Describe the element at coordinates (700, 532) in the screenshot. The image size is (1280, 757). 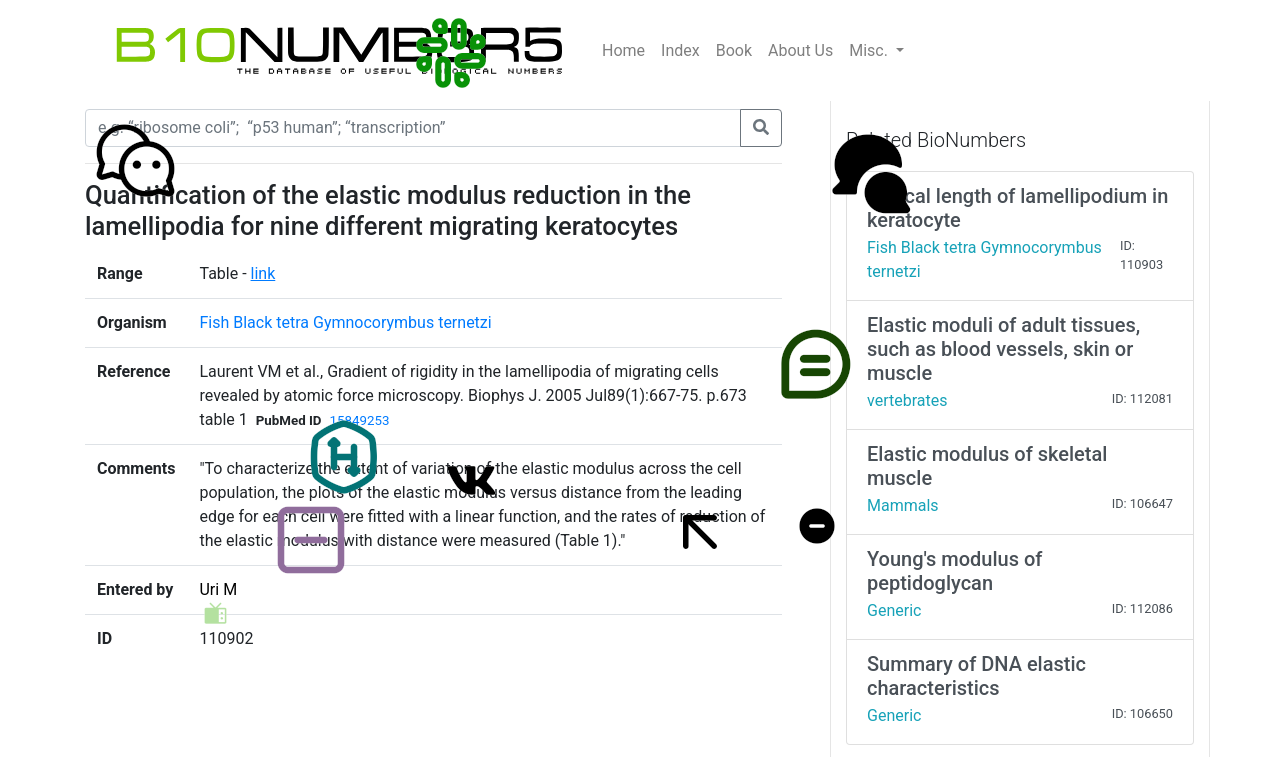
I see `navigate back to previous screen` at that location.